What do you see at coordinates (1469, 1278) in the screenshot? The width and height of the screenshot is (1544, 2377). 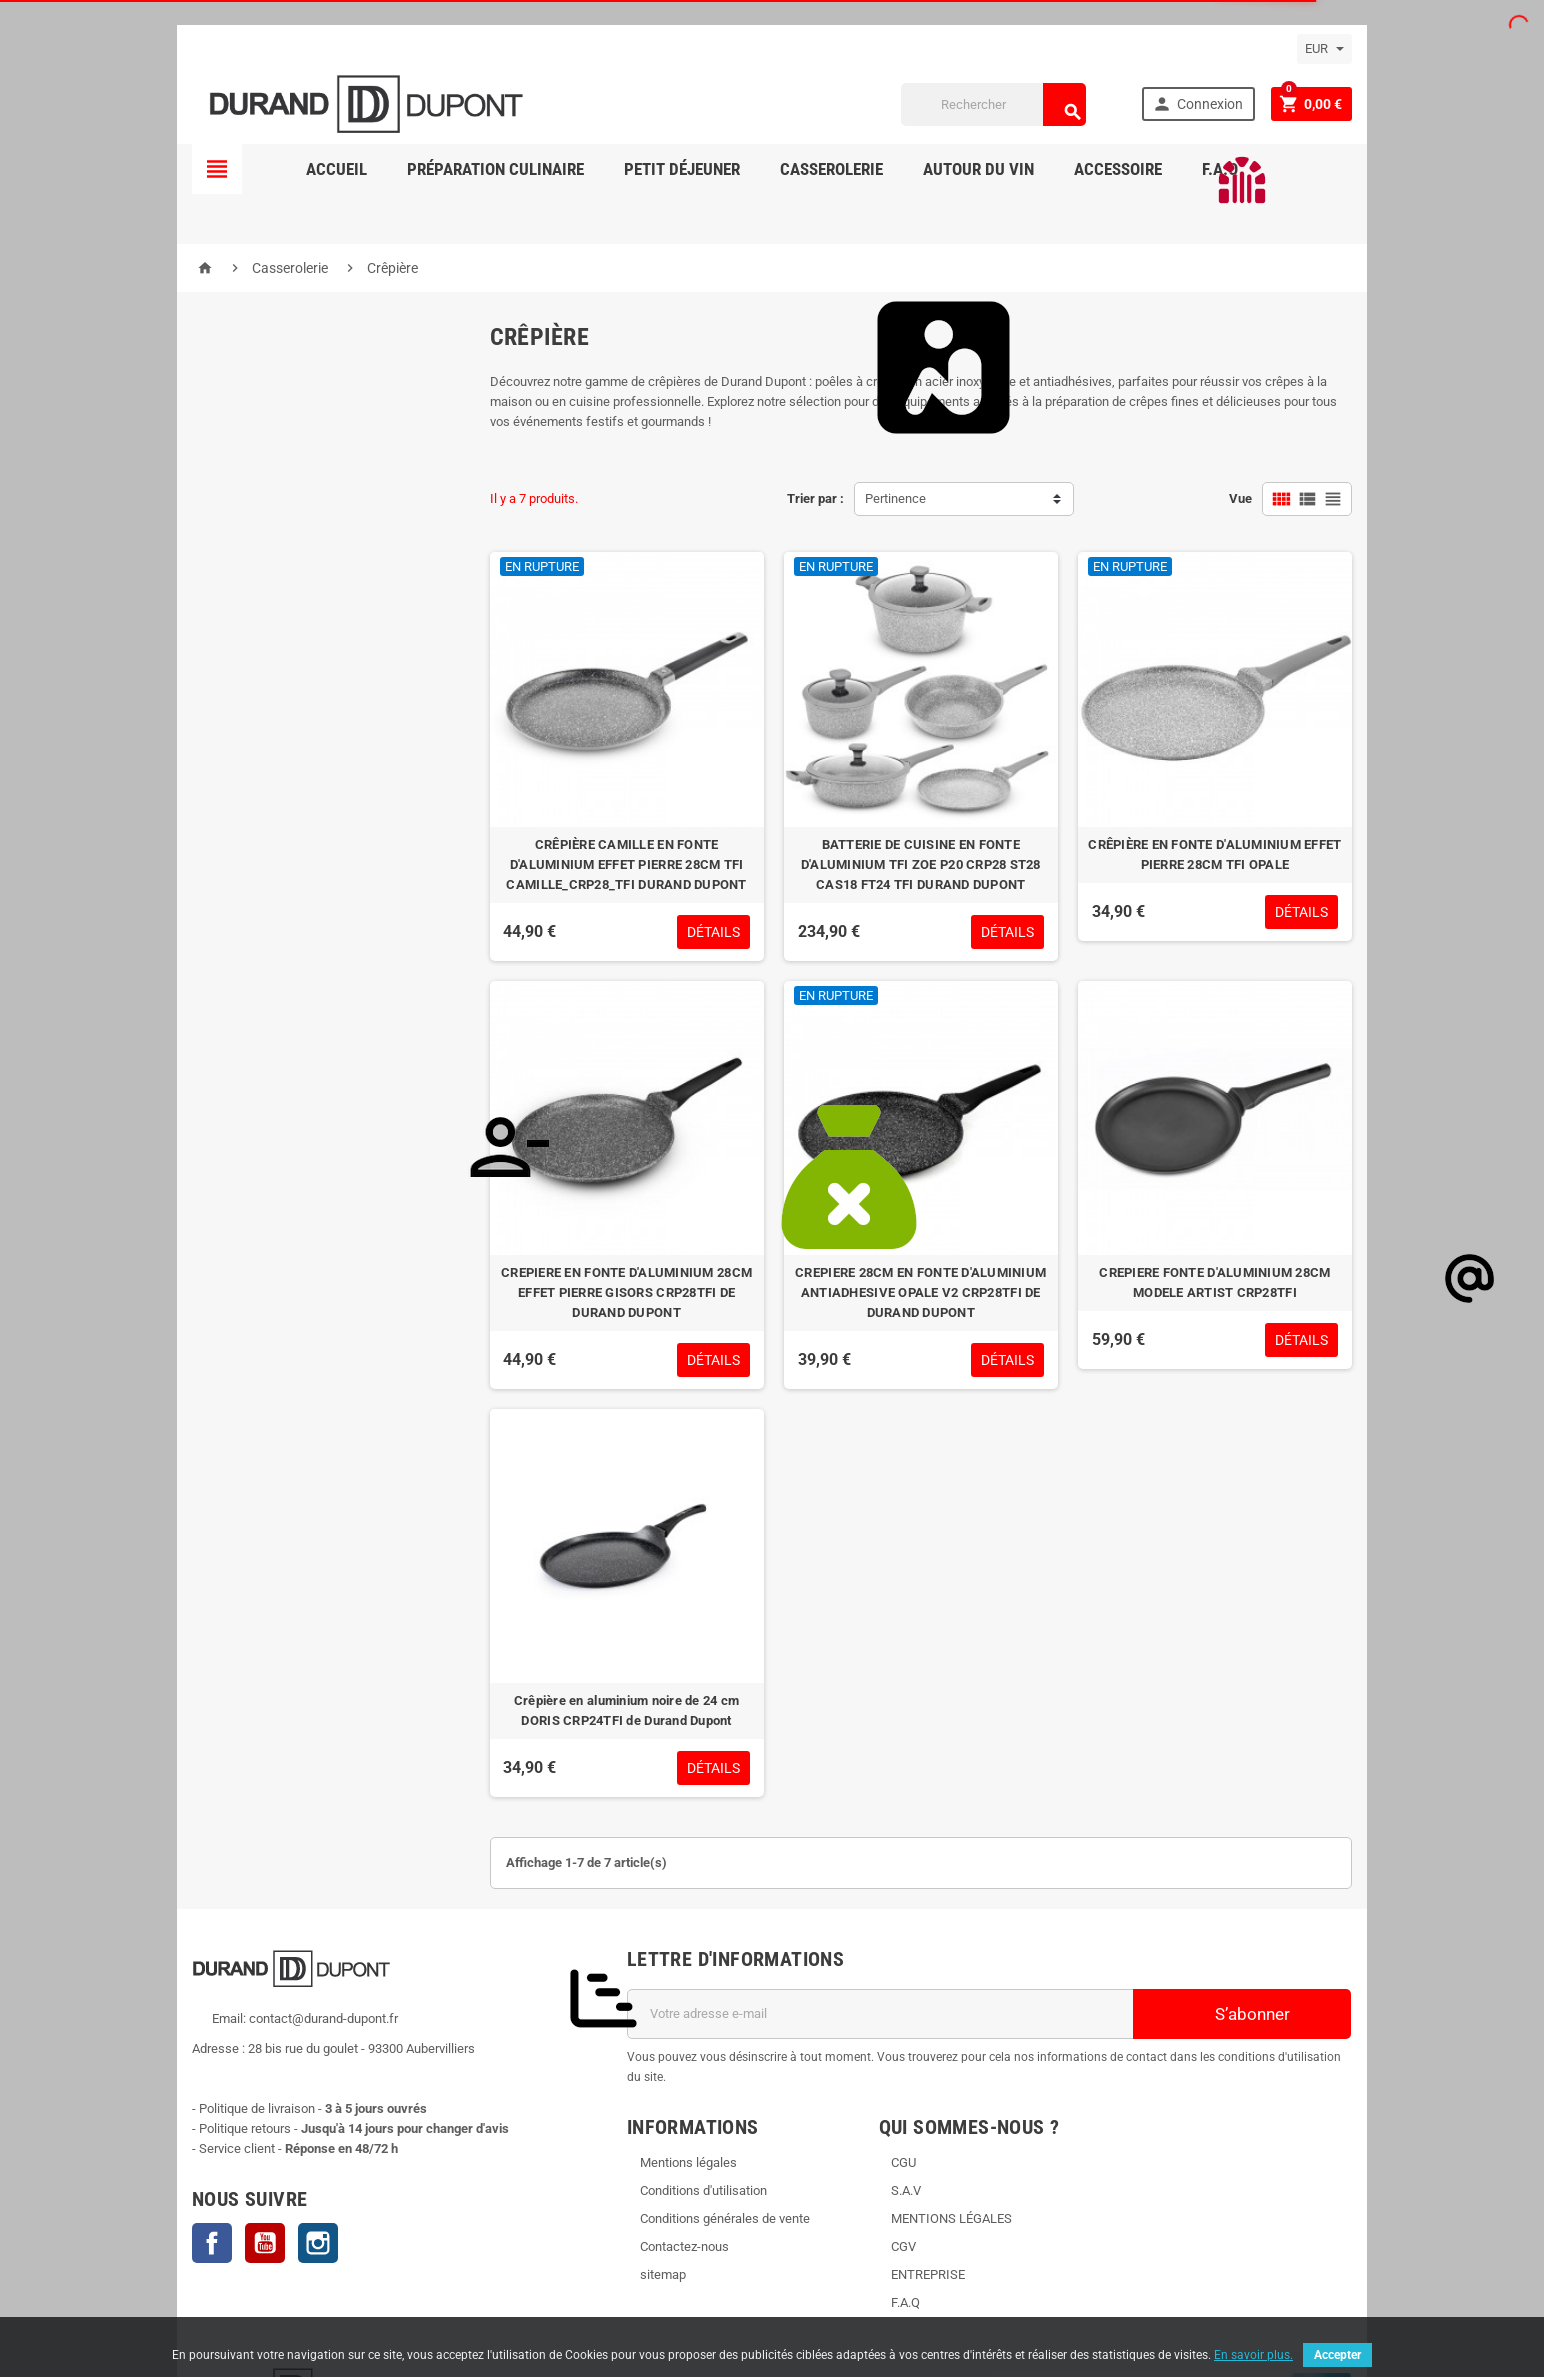 I see `enter an email address` at bounding box center [1469, 1278].